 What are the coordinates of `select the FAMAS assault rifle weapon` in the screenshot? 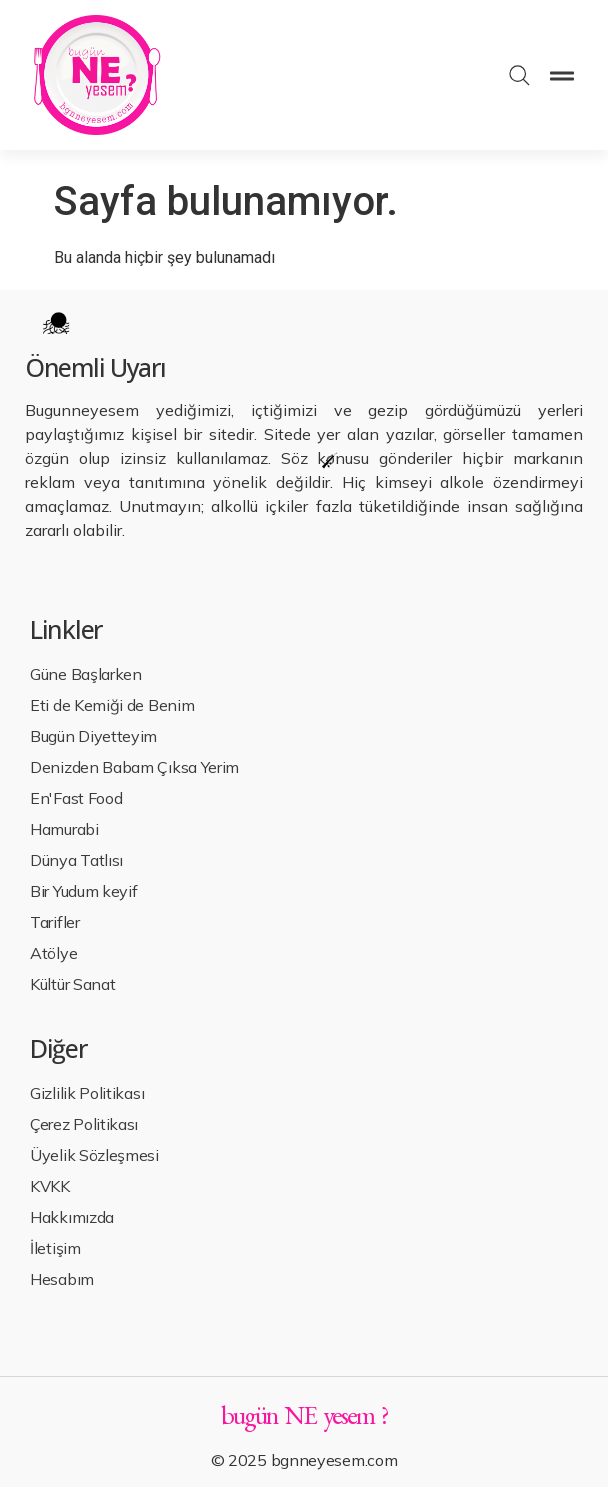 It's located at (329, 460).